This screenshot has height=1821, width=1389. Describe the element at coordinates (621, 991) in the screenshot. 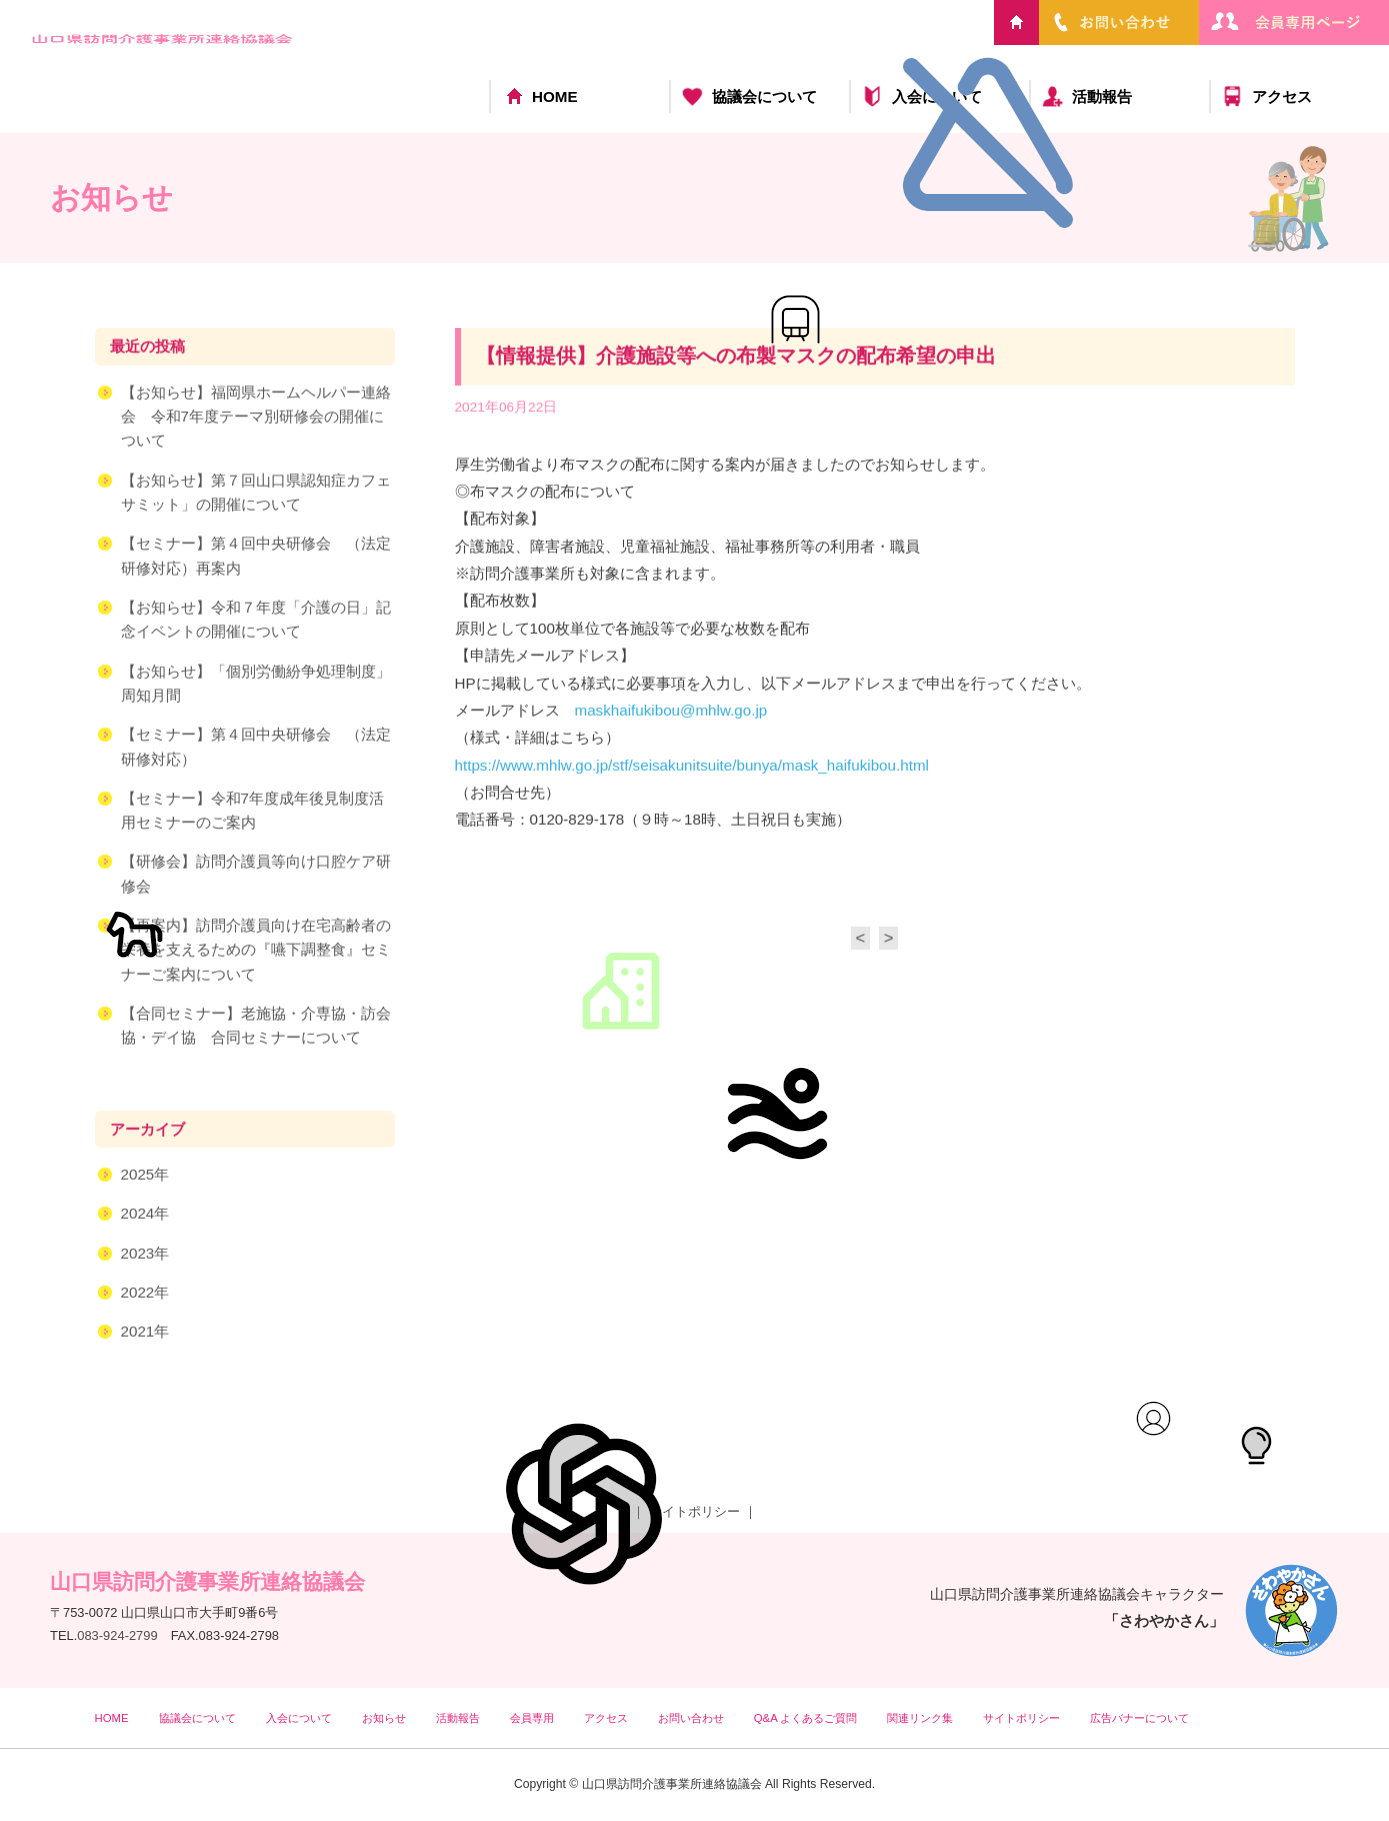

I see `view community or residential buildings` at that location.